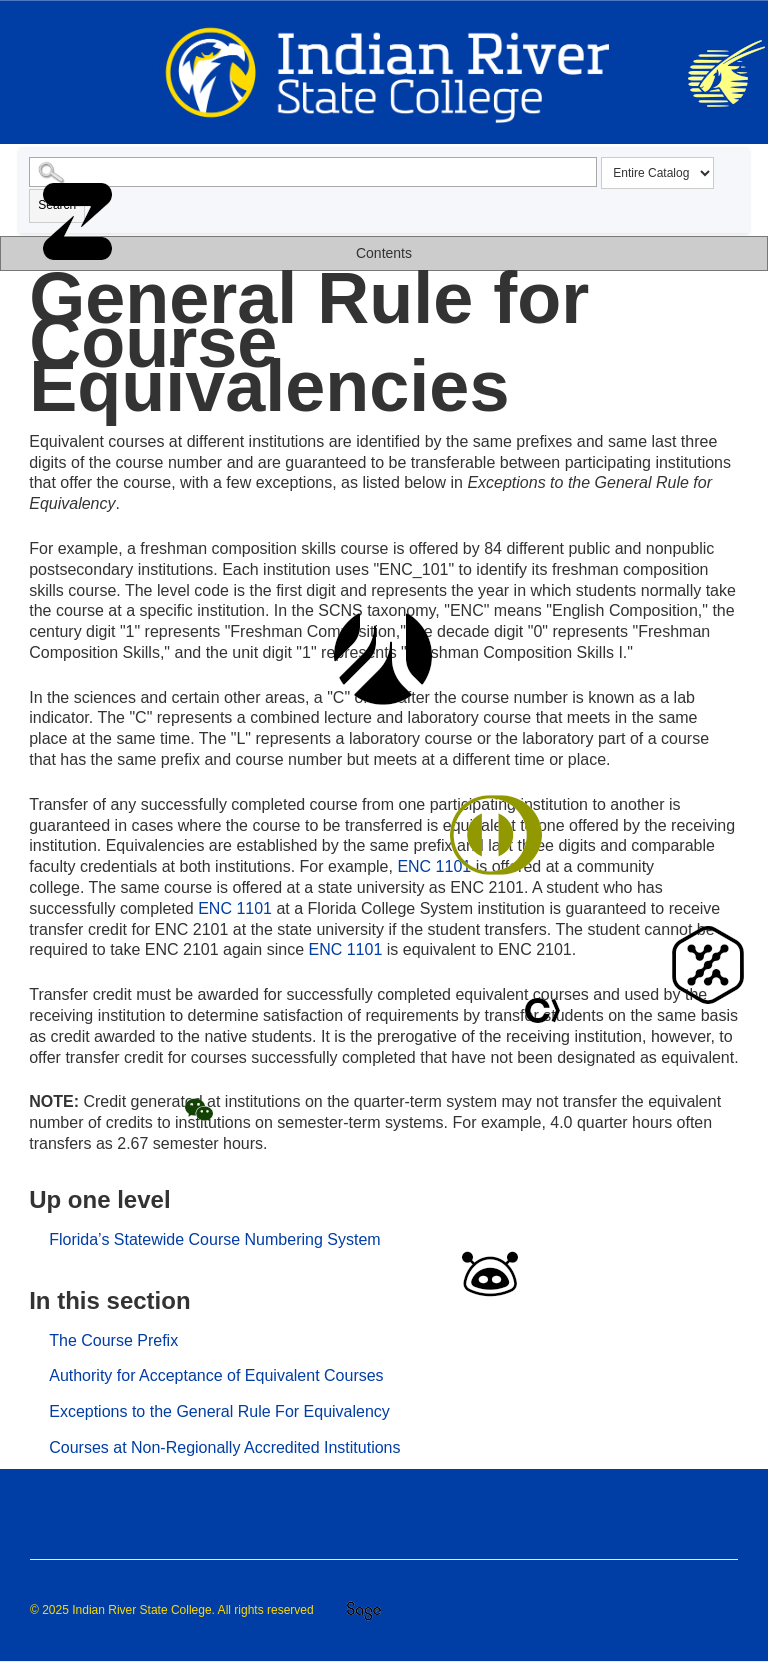 The image size is (768, 1662). I want to click on alby browser extension logo, so click(490, 1274).